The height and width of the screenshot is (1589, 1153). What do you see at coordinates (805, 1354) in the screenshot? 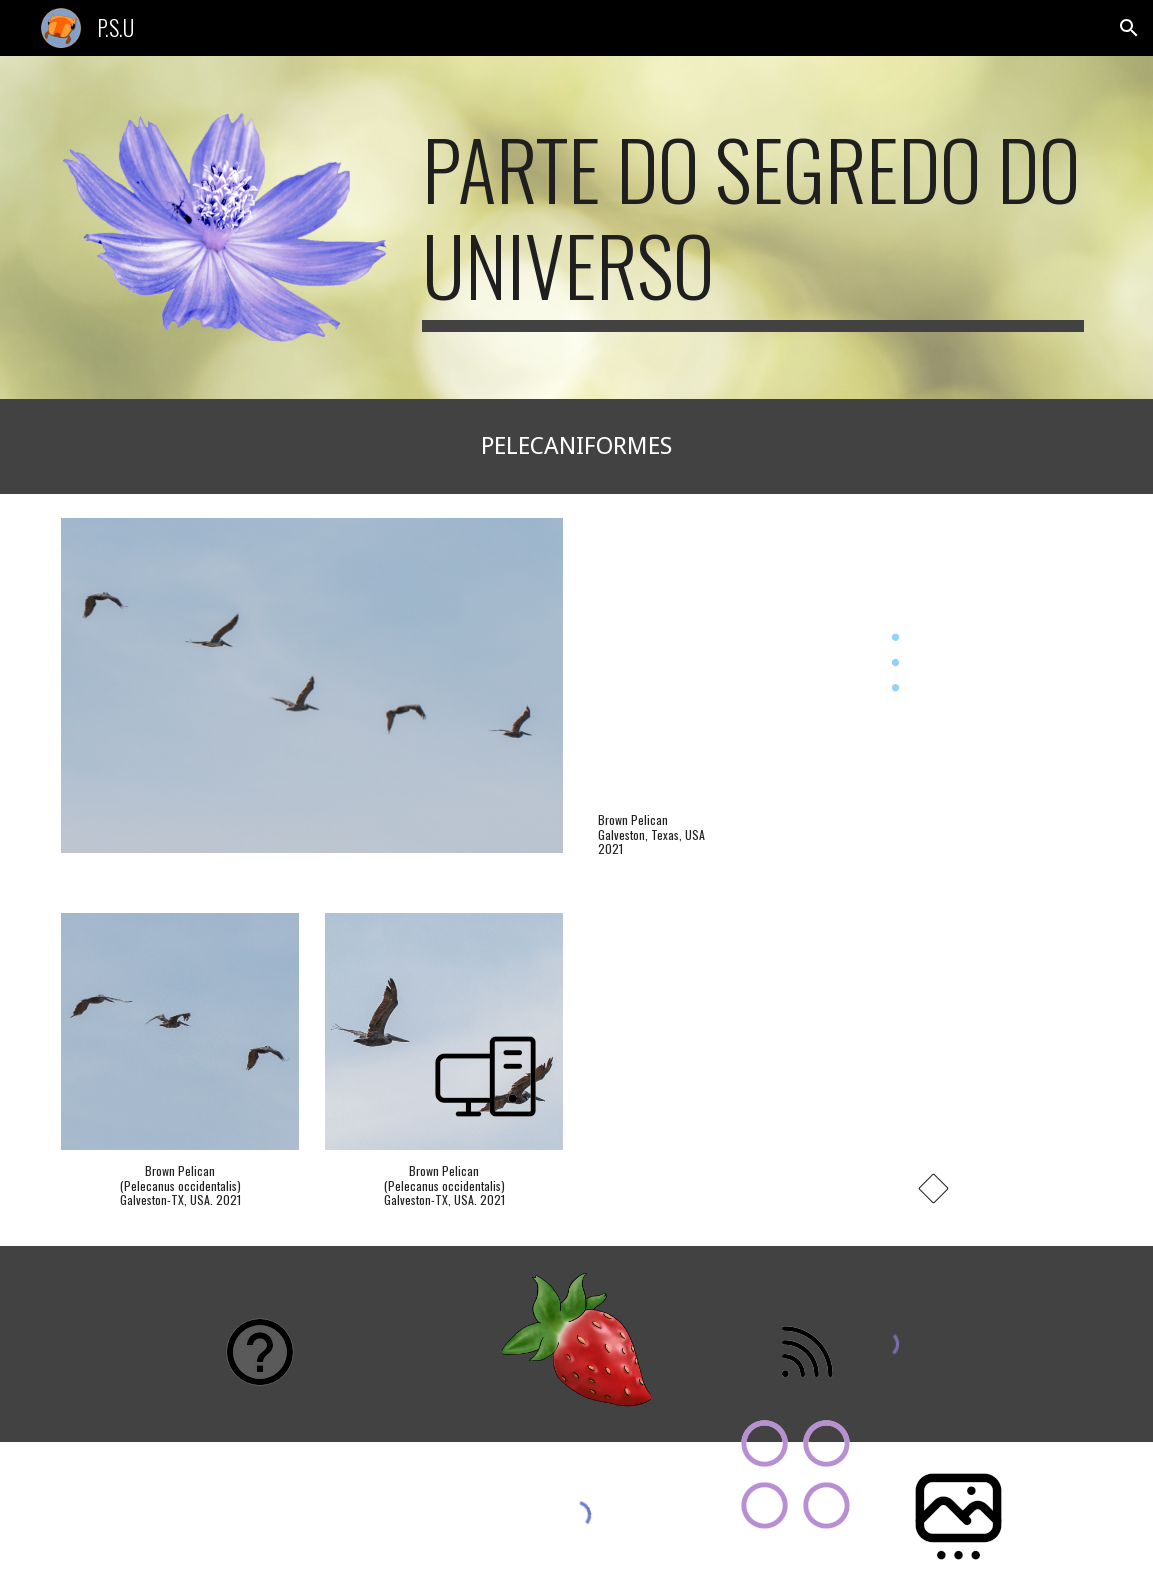
I see `subscribe to RSS feed` at bounding box center [805, 1354].